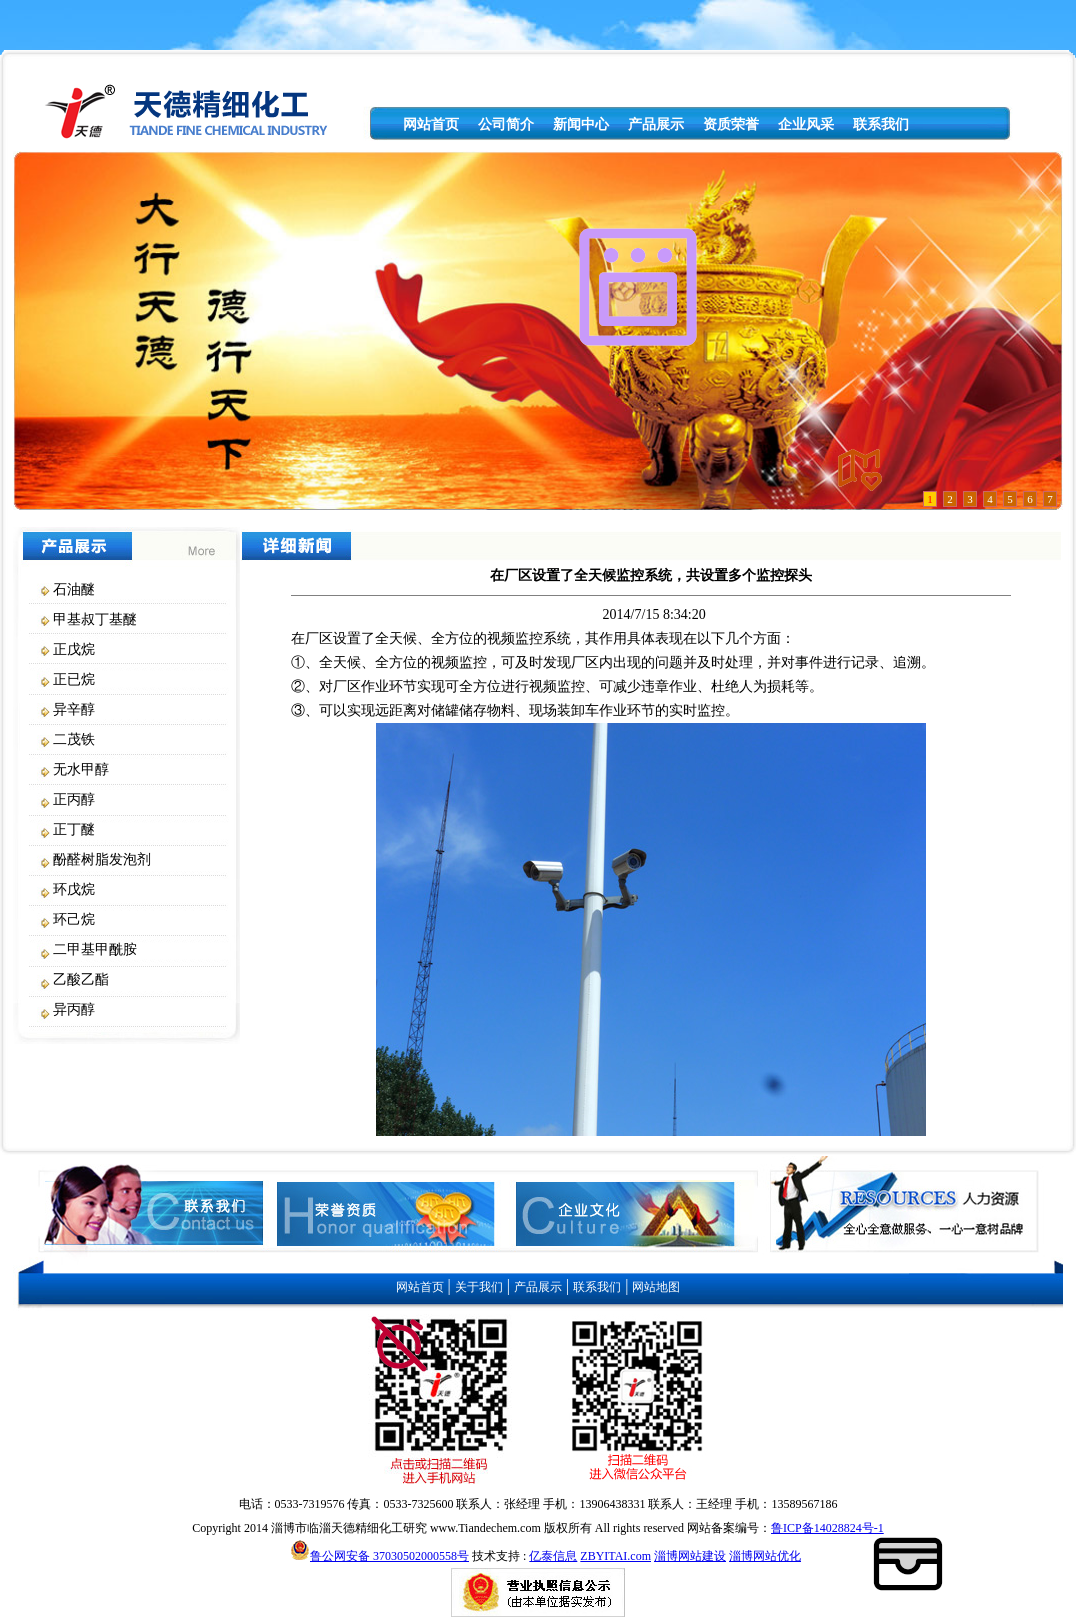 The image size is (1076, 1620). I want to click on view favorite locations on map, so click(859, 468).